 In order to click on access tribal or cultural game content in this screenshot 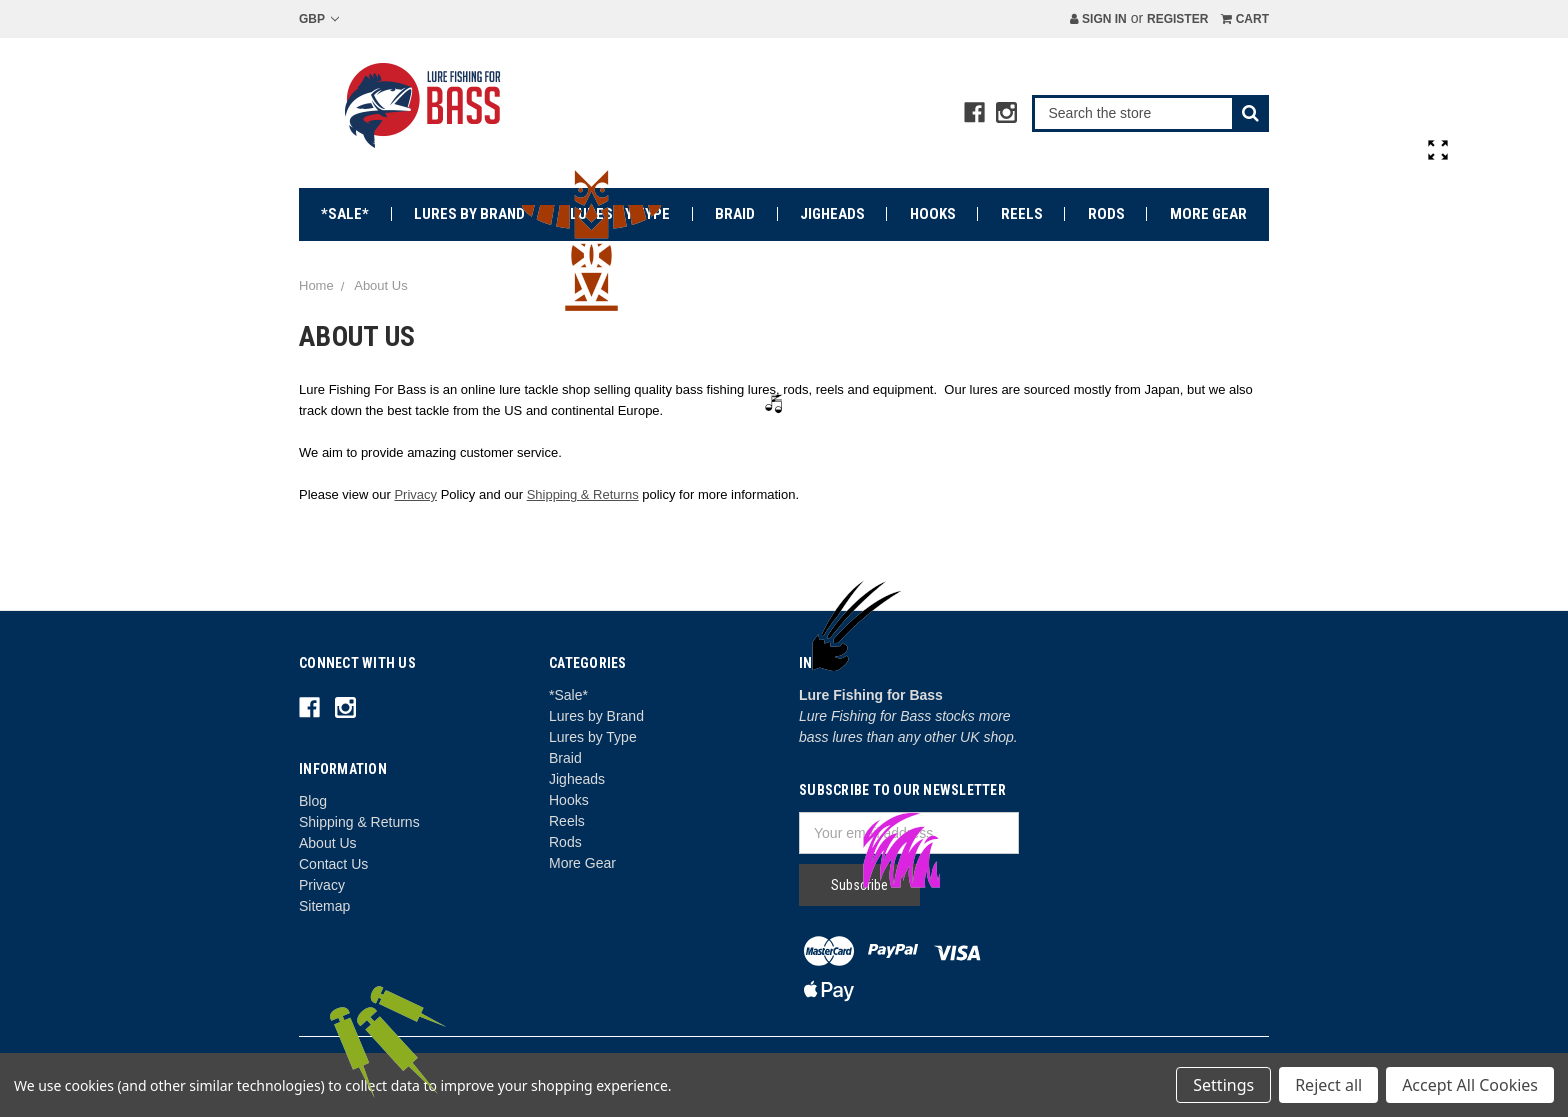, I will do `click(591, 240)`.